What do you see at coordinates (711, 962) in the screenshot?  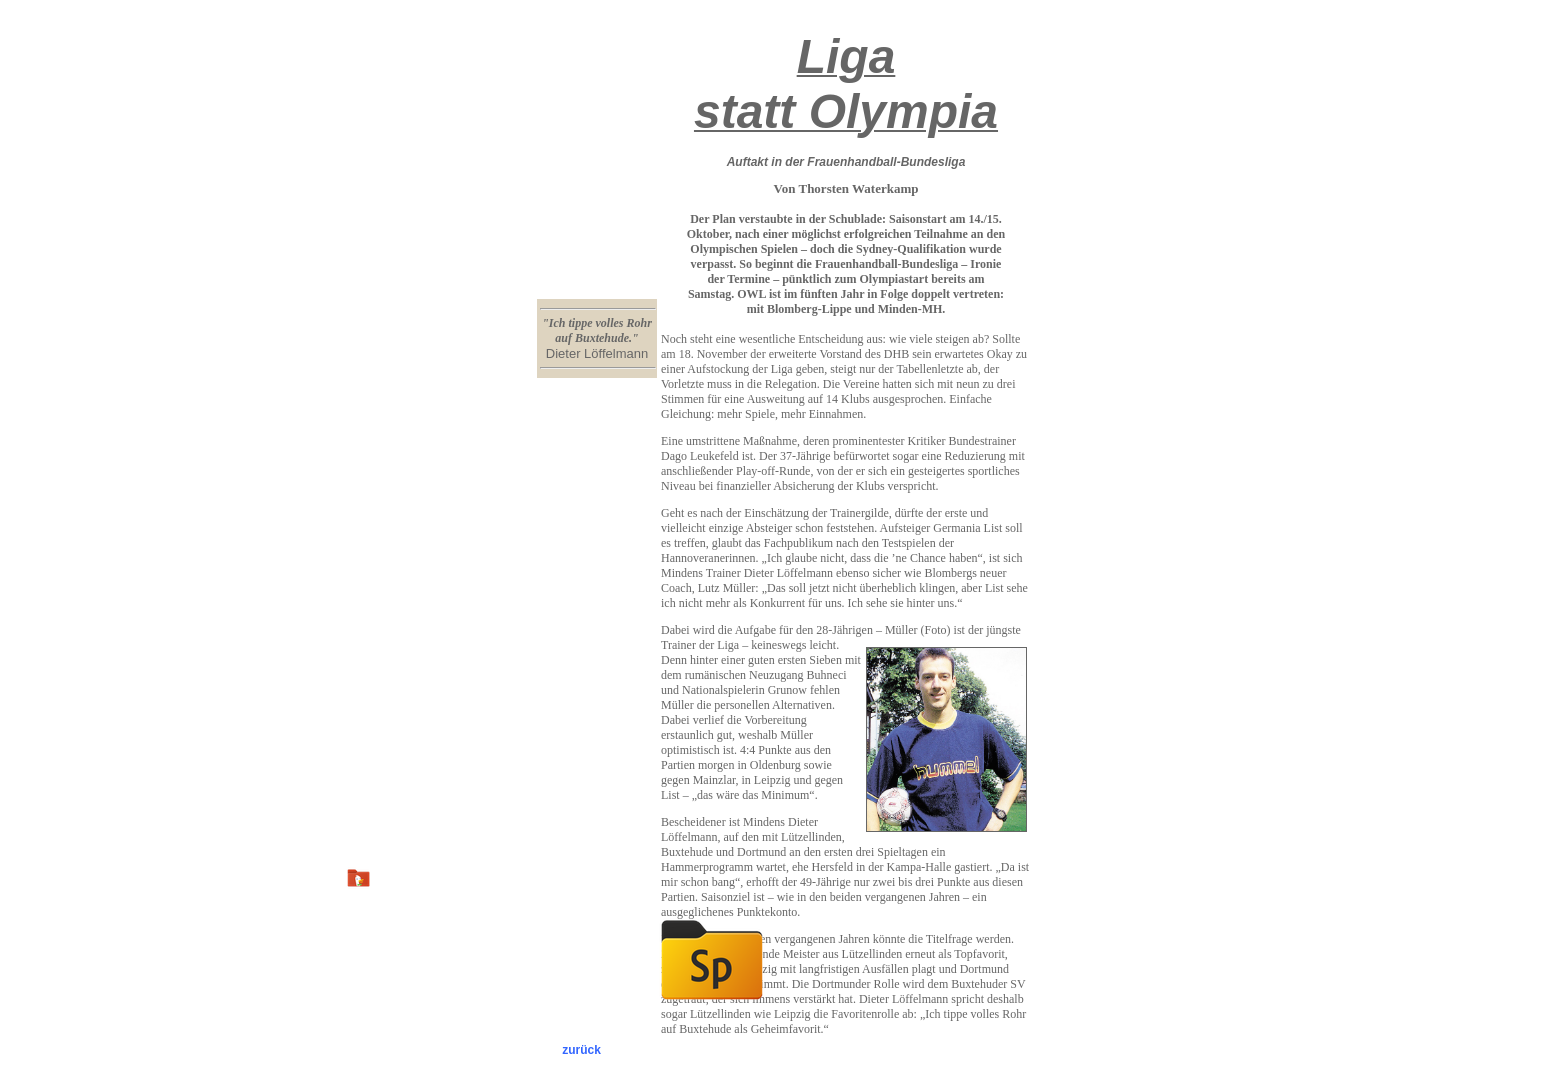 I see `open folder containing adobe spark projects` at bounding box center [711, 962].